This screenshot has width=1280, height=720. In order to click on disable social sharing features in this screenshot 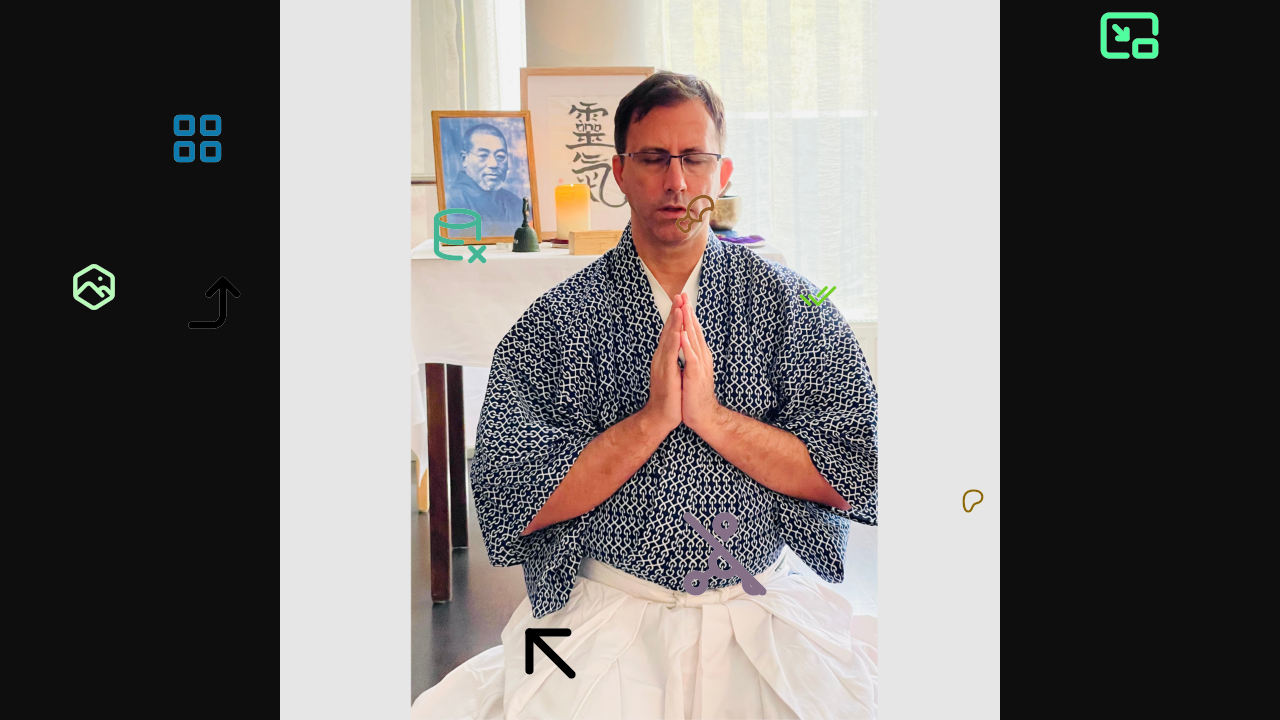, I will do `click(725, 554)`.